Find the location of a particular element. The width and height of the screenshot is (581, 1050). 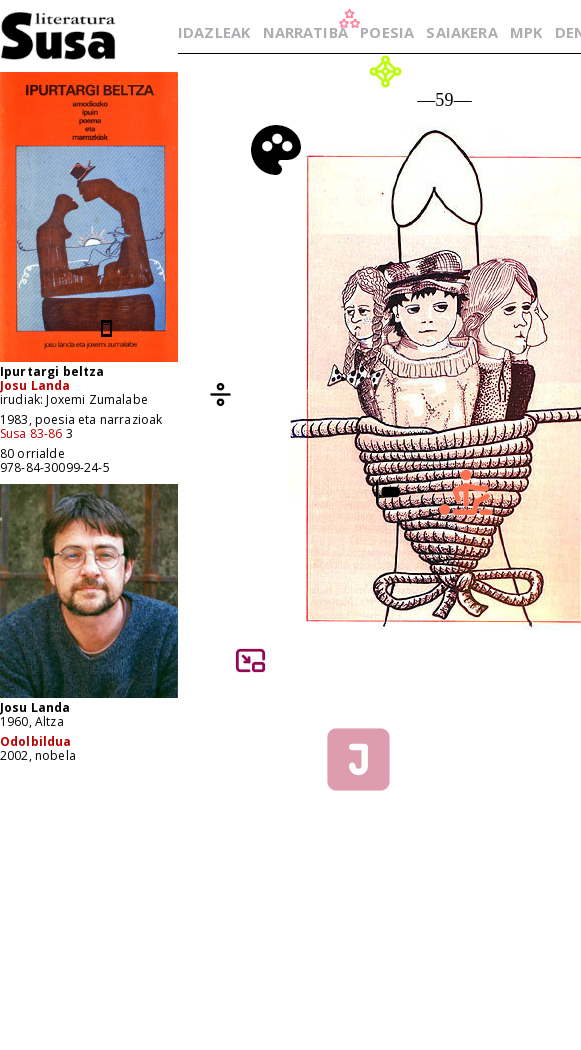

align selected elements to the left is located at coordinates (388, 492).